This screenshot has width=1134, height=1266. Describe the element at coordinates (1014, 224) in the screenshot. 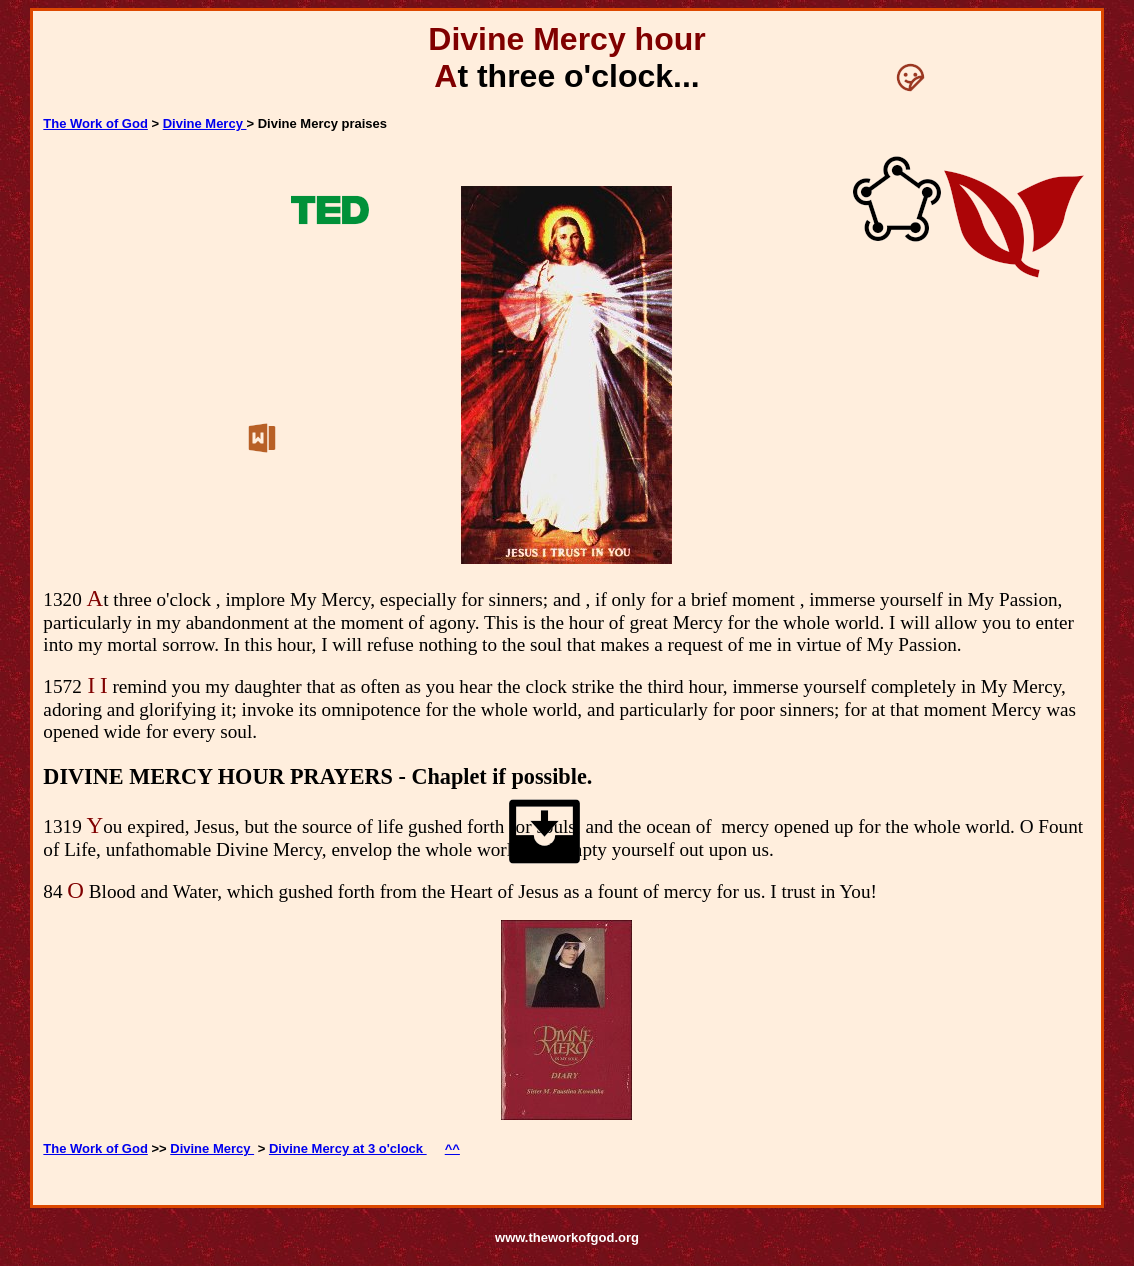

I see `codefresh logo - a CI/CD platform for kubernetes deployments` at that location.